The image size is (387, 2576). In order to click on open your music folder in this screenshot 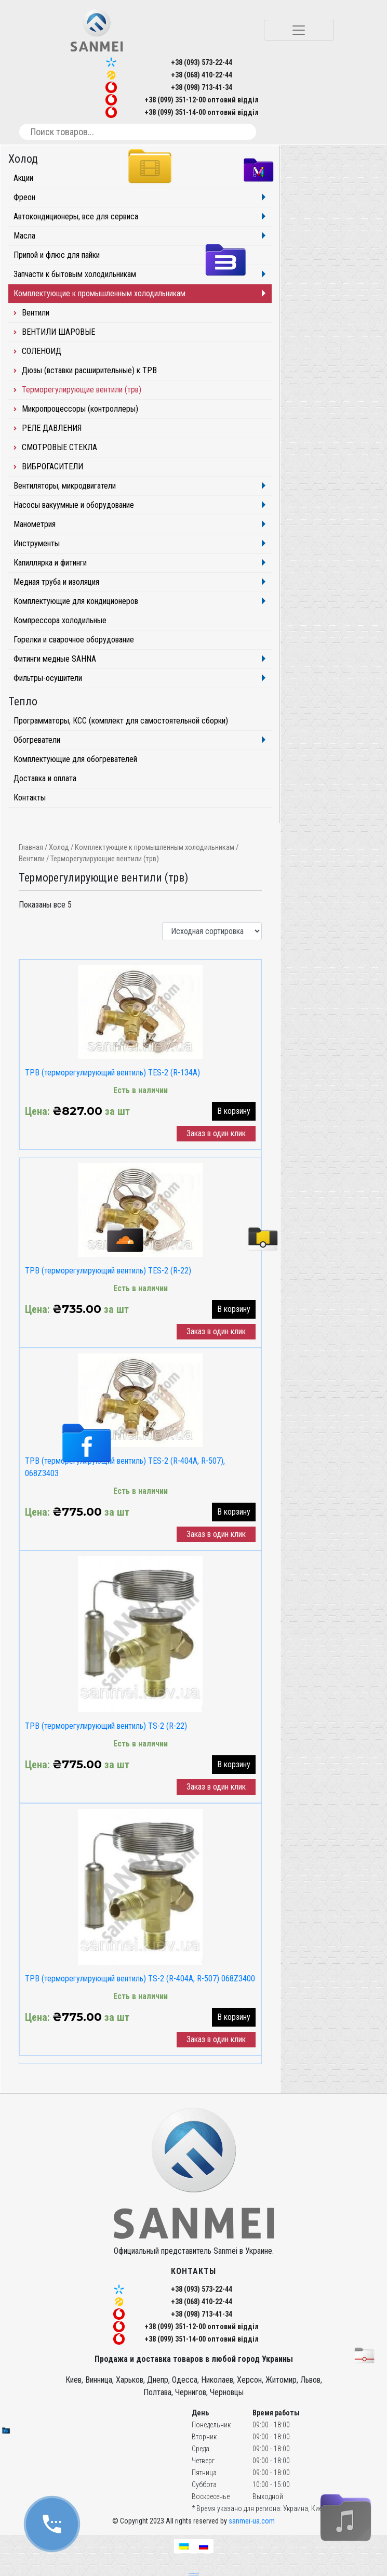, I will do `click(345, 2517)`.